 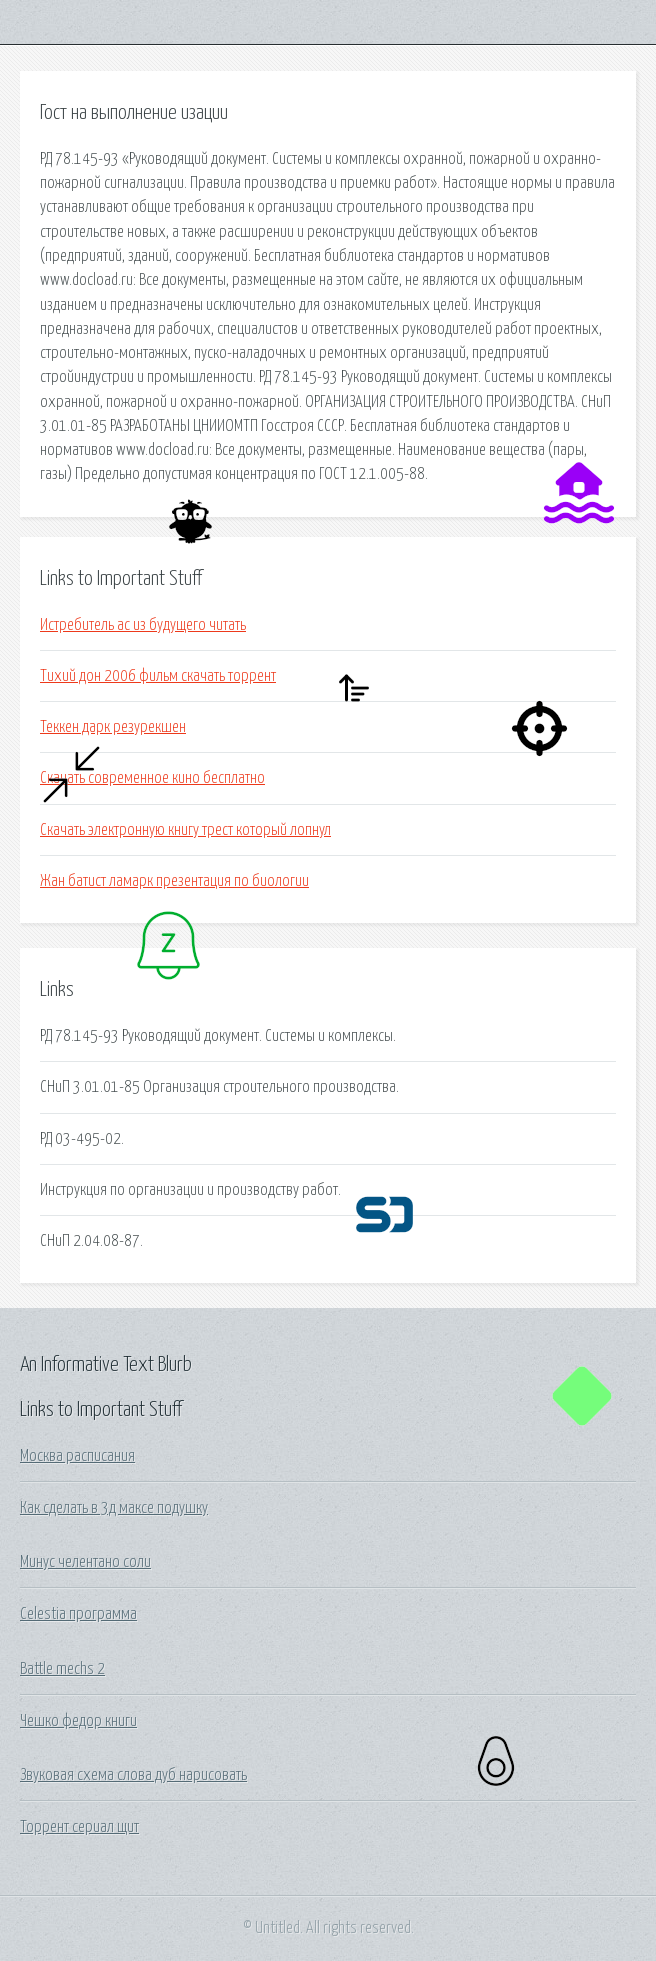 What do you see at coordinates (190, 521) in the screenshot?
I see `earlybirds brand logo` at bounding box center [190, 521].